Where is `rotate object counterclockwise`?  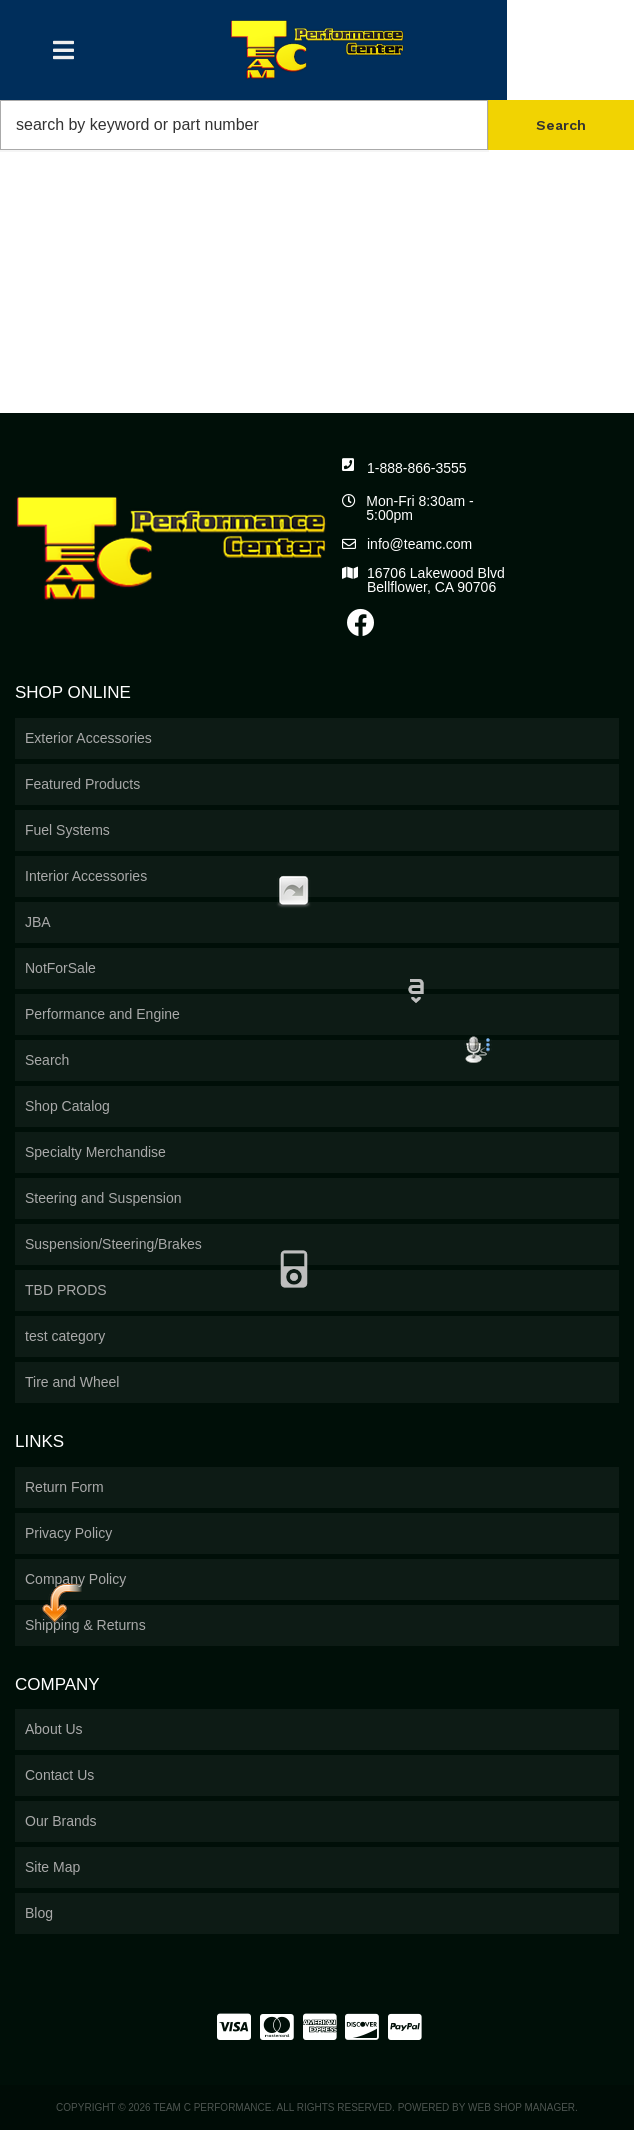 rotate object counterclockwise is located at coordinates (60, 1604).